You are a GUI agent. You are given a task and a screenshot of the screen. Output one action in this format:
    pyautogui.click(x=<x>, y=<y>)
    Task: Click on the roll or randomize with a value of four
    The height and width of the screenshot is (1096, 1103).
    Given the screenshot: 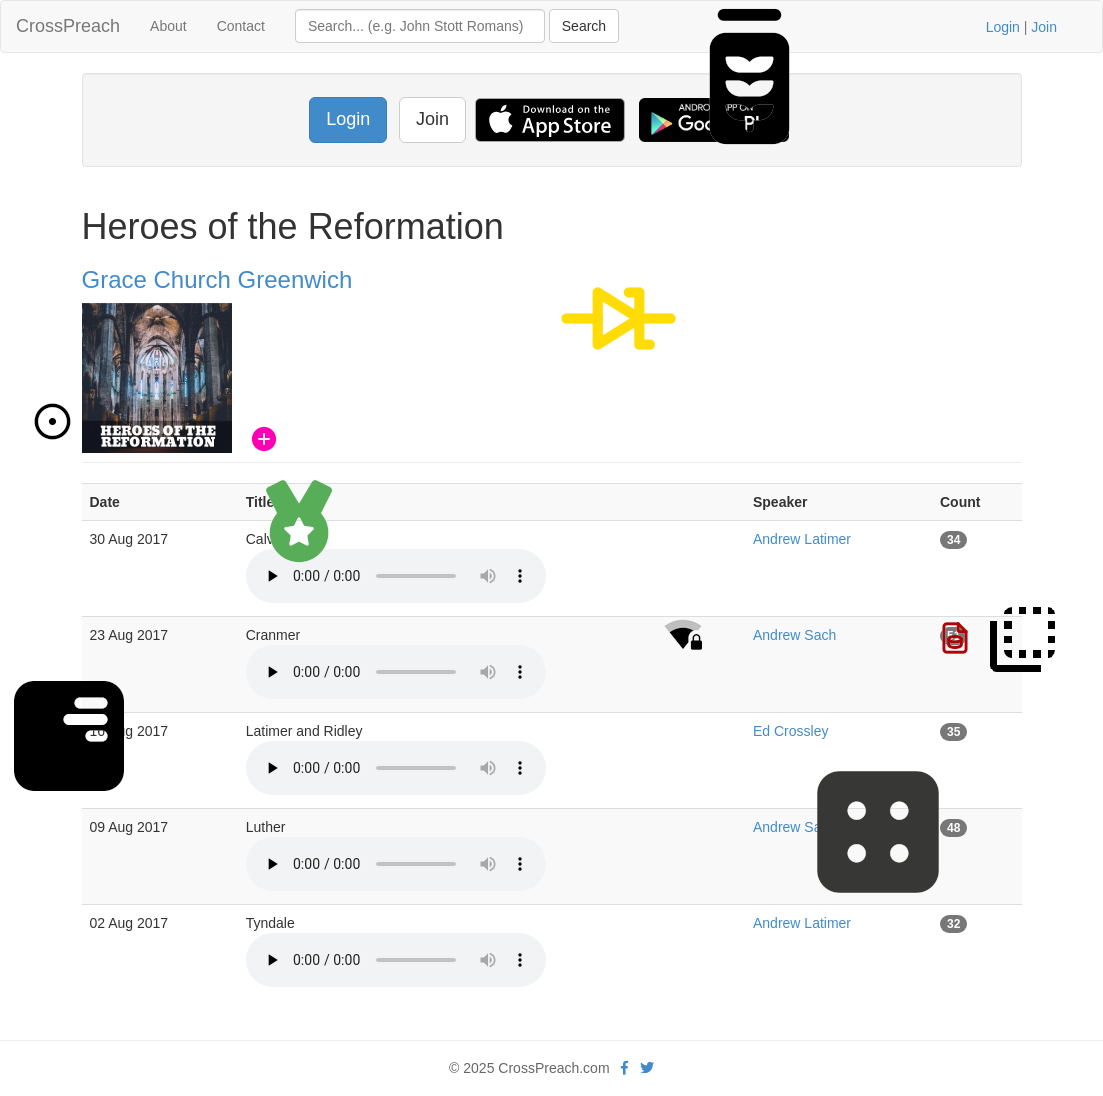 What is the action you would take?
    pyautogui.click(x=878, y=832)
    